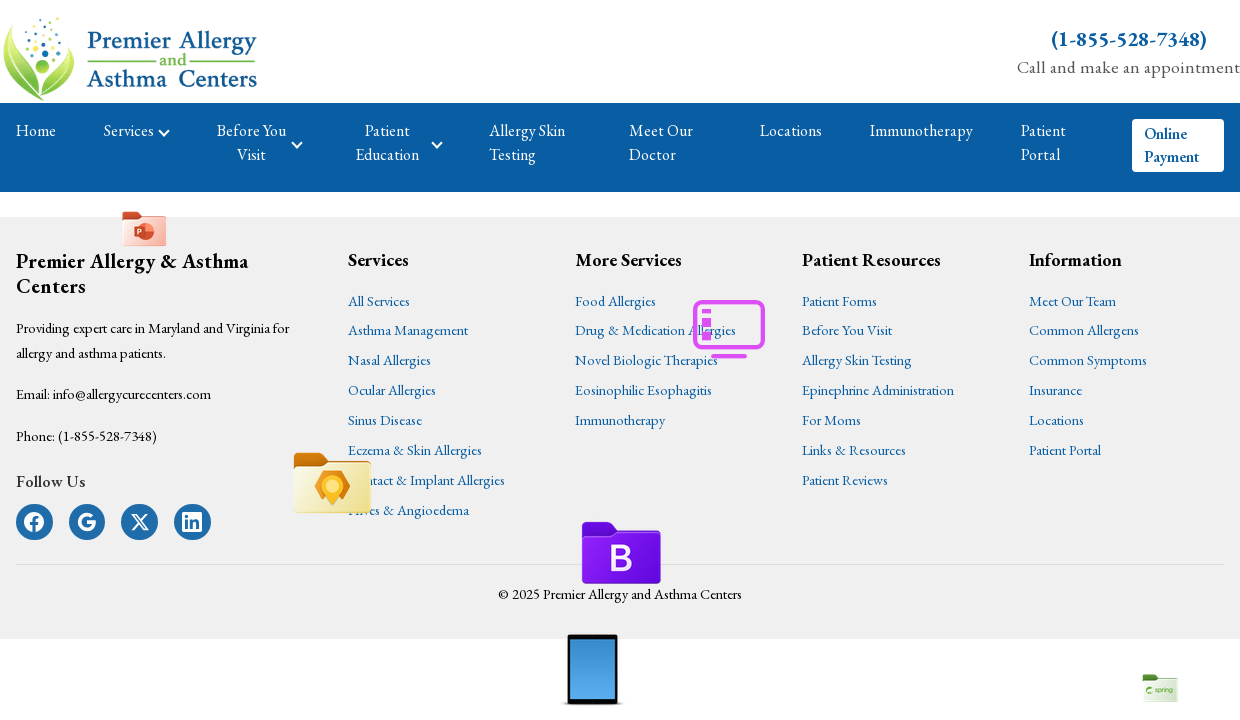 The height and width of the screenshot is (720, 1240). Describe the element at coordinates (332, 485) in the screenshot. I see `open microsoft dynamics 365 field service folder` at that location.